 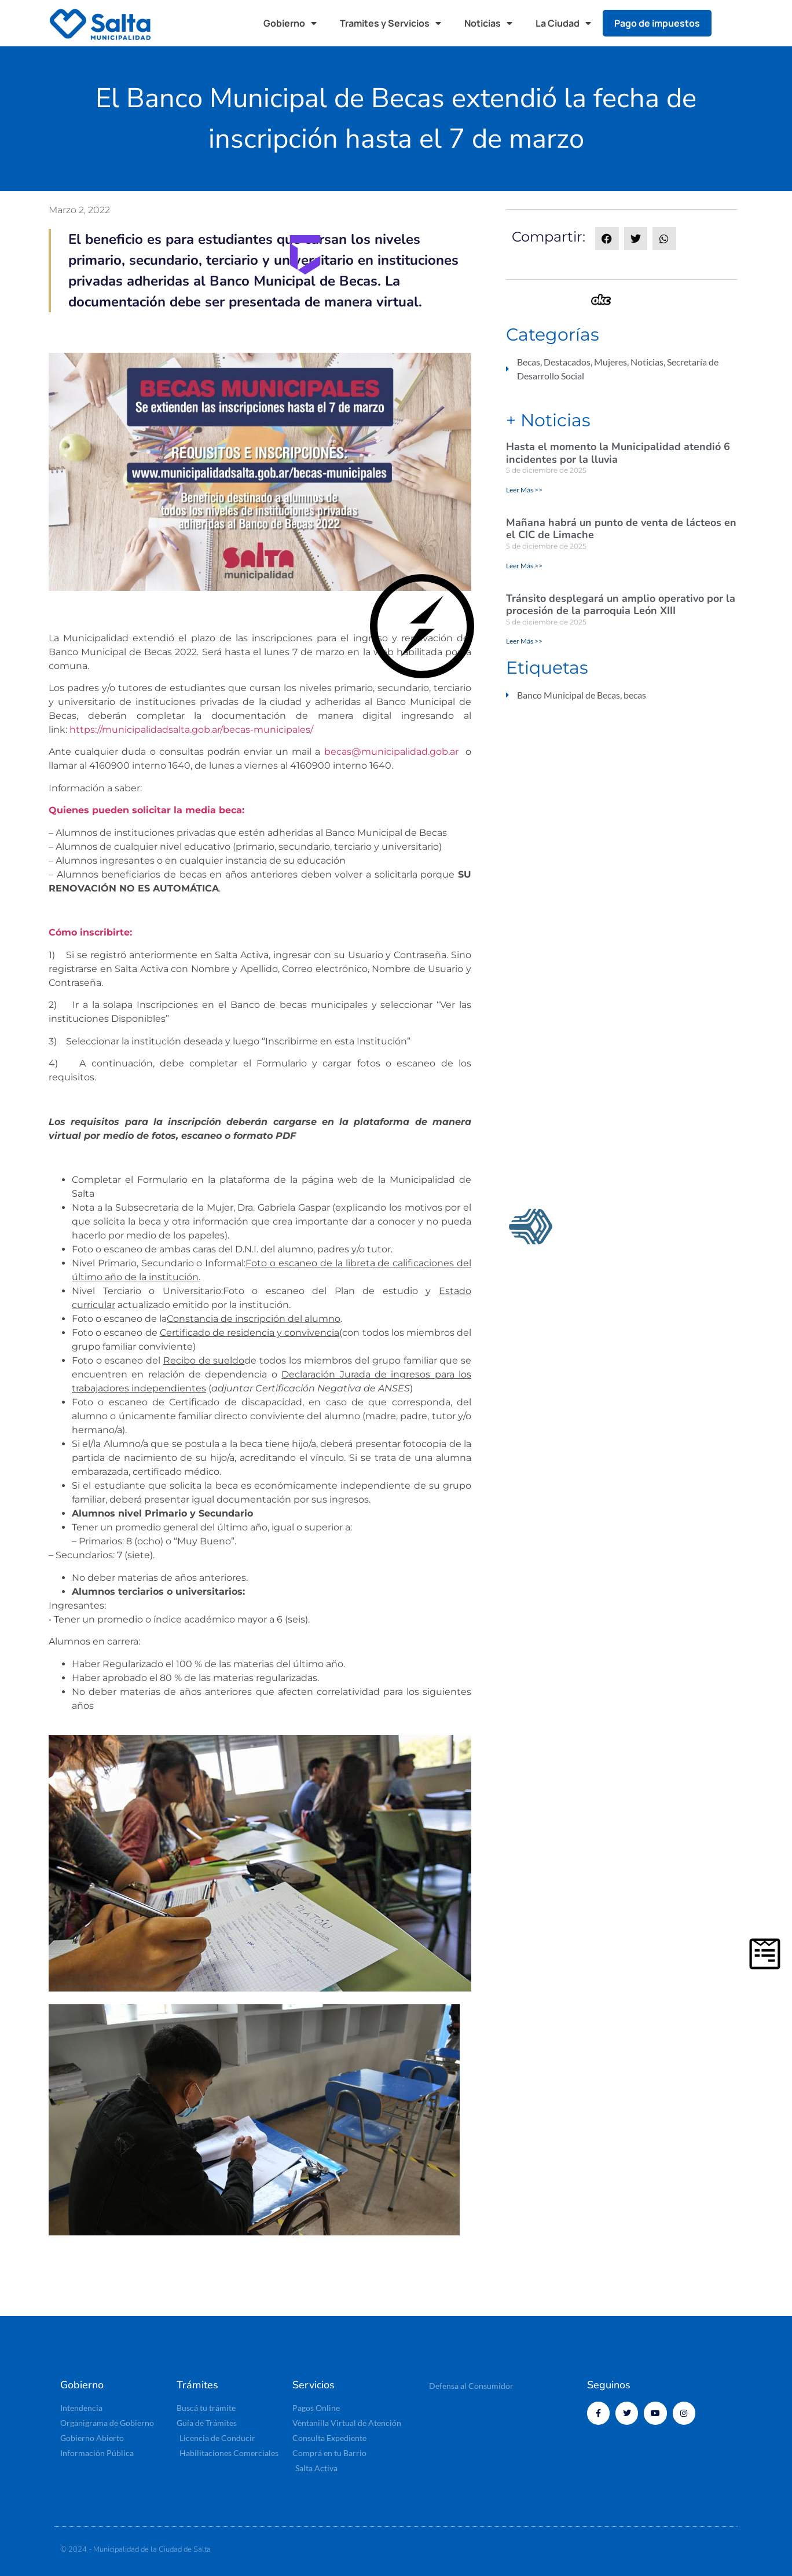 What do you see at coordinates (765, 1954) in the screenshot?
I see `WPForms plugin logo` at bounding box center [765, 1954].